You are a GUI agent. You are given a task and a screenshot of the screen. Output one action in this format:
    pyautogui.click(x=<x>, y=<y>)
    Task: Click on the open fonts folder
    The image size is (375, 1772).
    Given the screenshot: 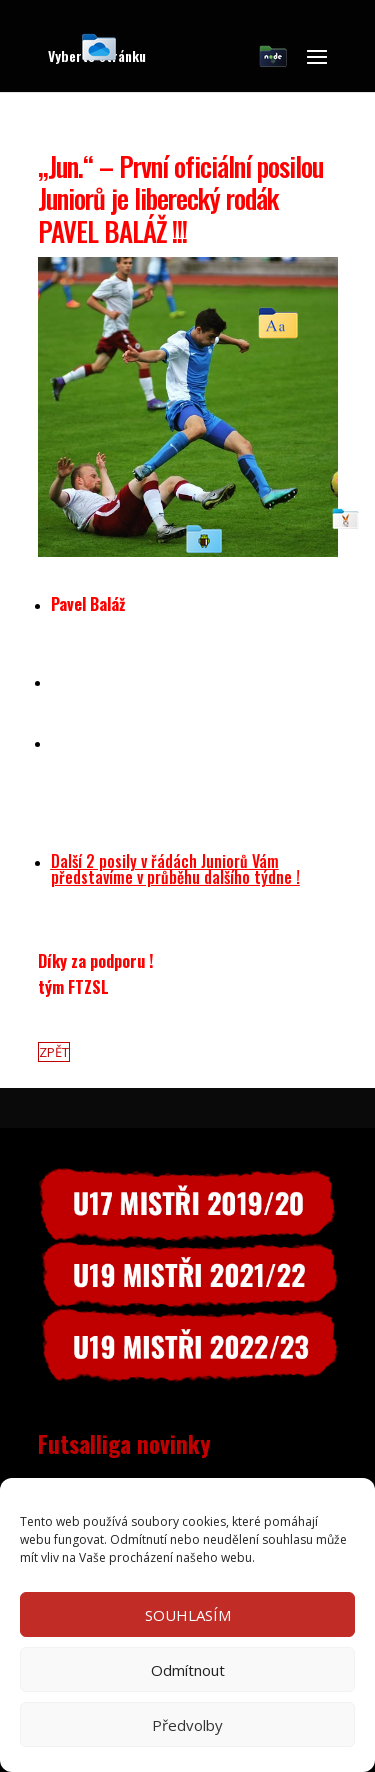 What is the action you would take?
    pyautogui.click(x=278, y=324)
    